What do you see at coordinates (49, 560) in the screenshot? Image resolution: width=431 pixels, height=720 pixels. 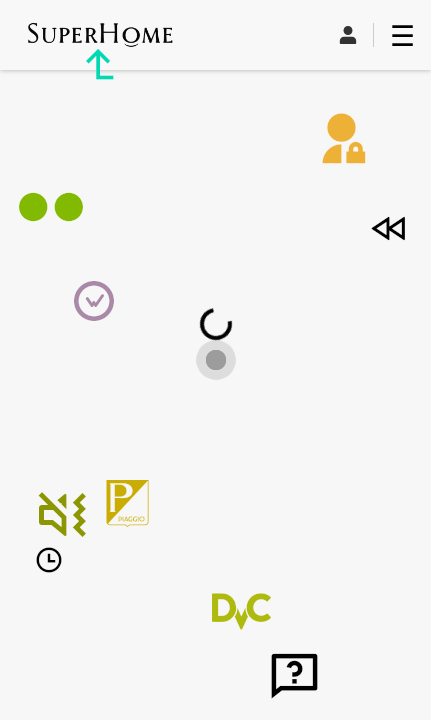 I see `view time or clock settings` at bounding box center [49, 560].